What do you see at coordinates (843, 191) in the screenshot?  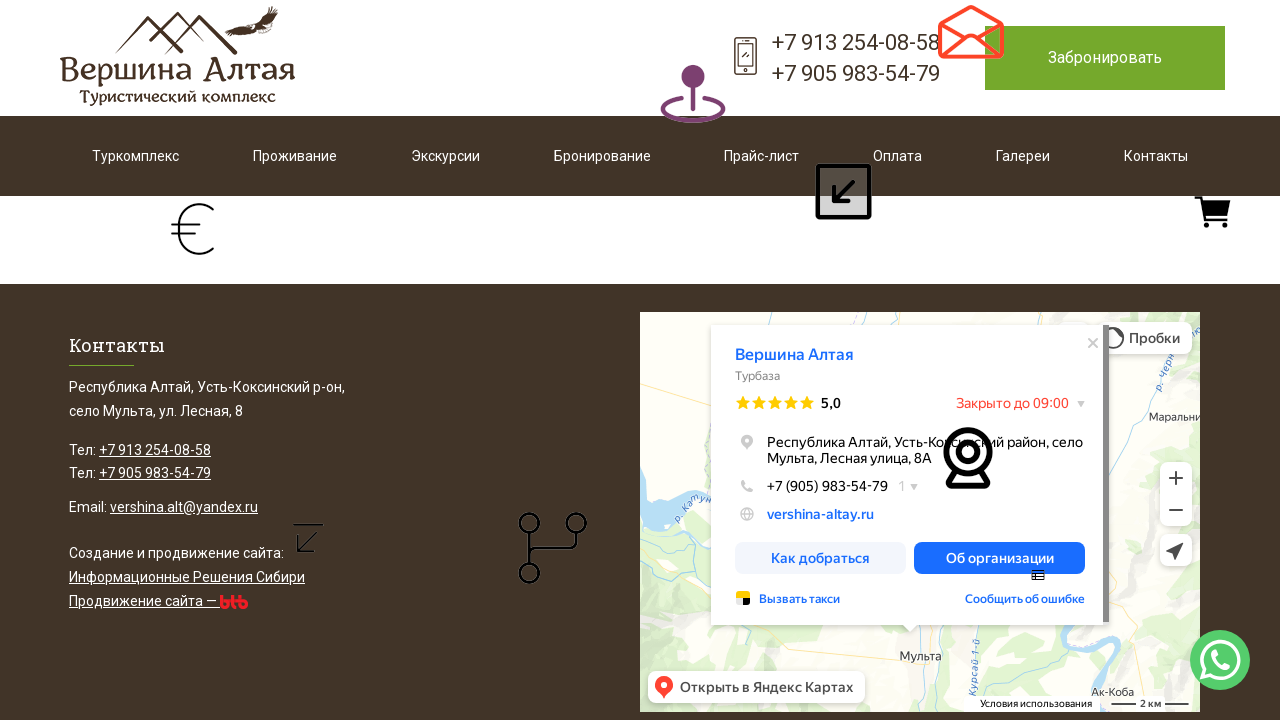 I see `move content to bottom-left corner` at bounding box center [843, 191].